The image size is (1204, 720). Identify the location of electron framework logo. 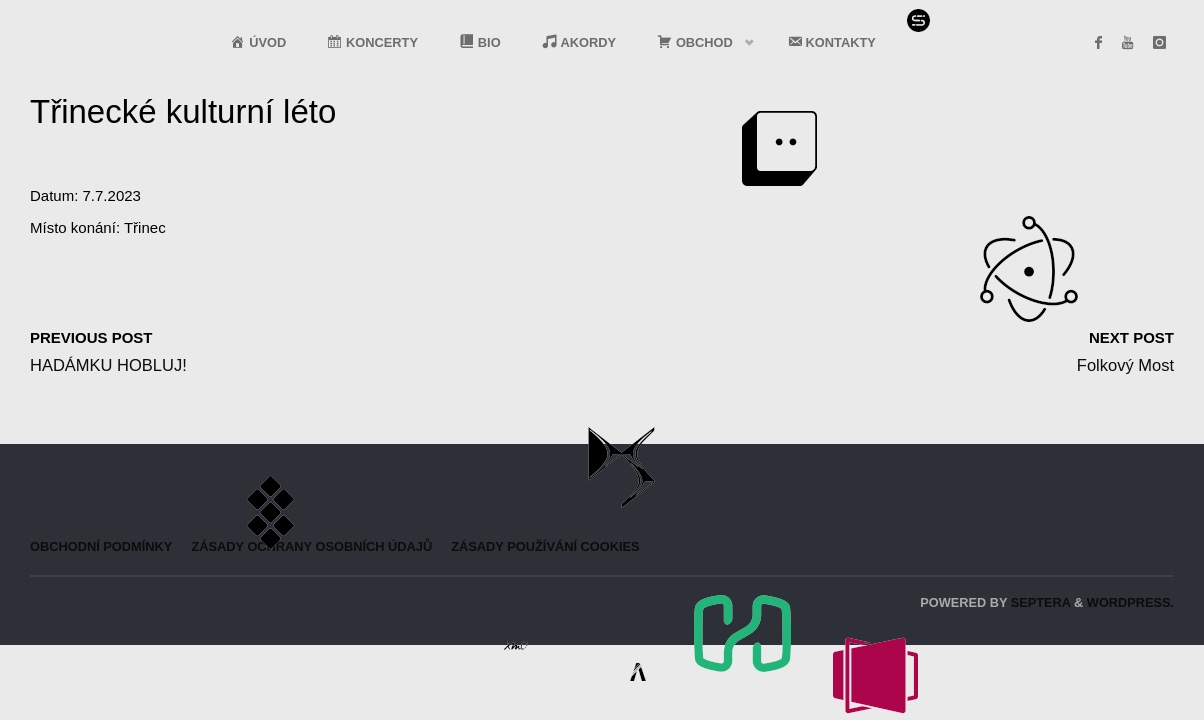
(1029, 269).